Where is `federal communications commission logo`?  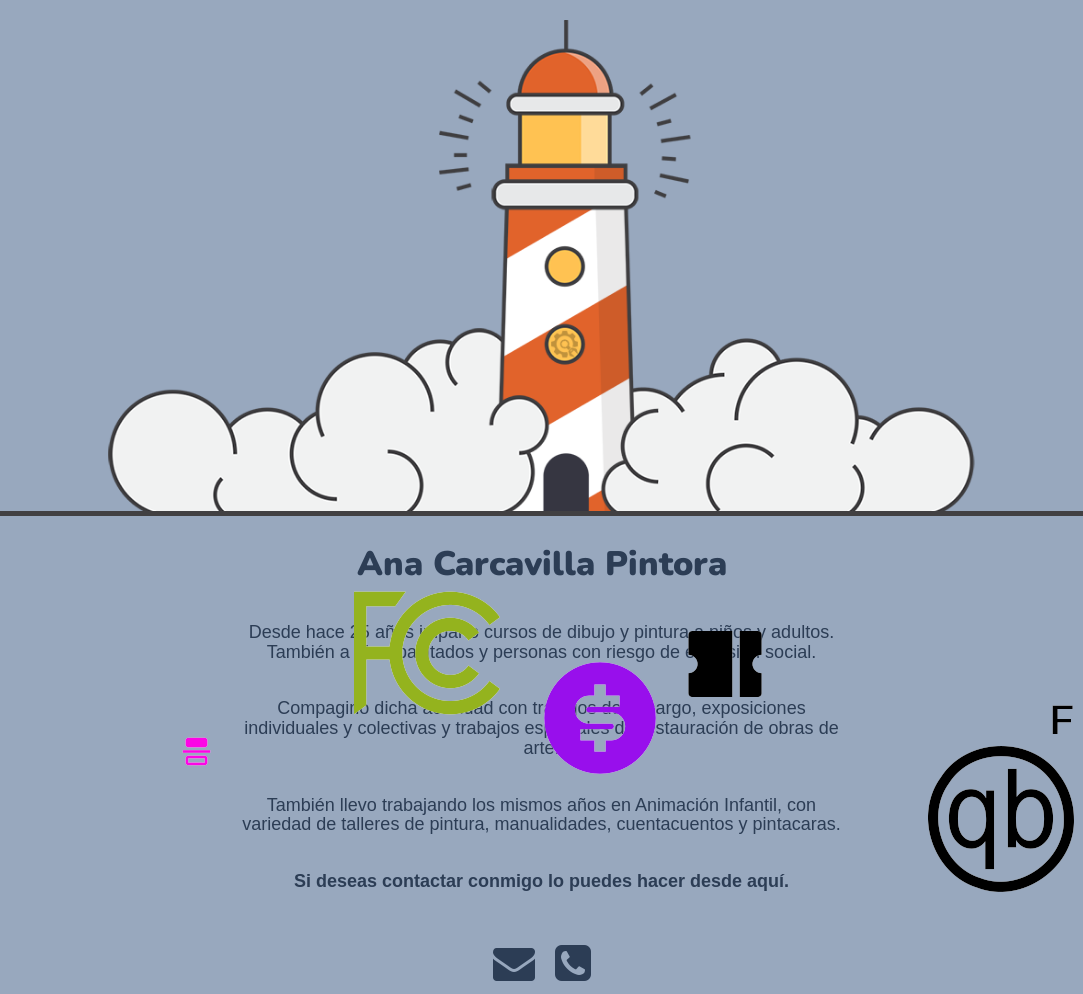
federal communications commission logo is located at coordinates (427, 653).